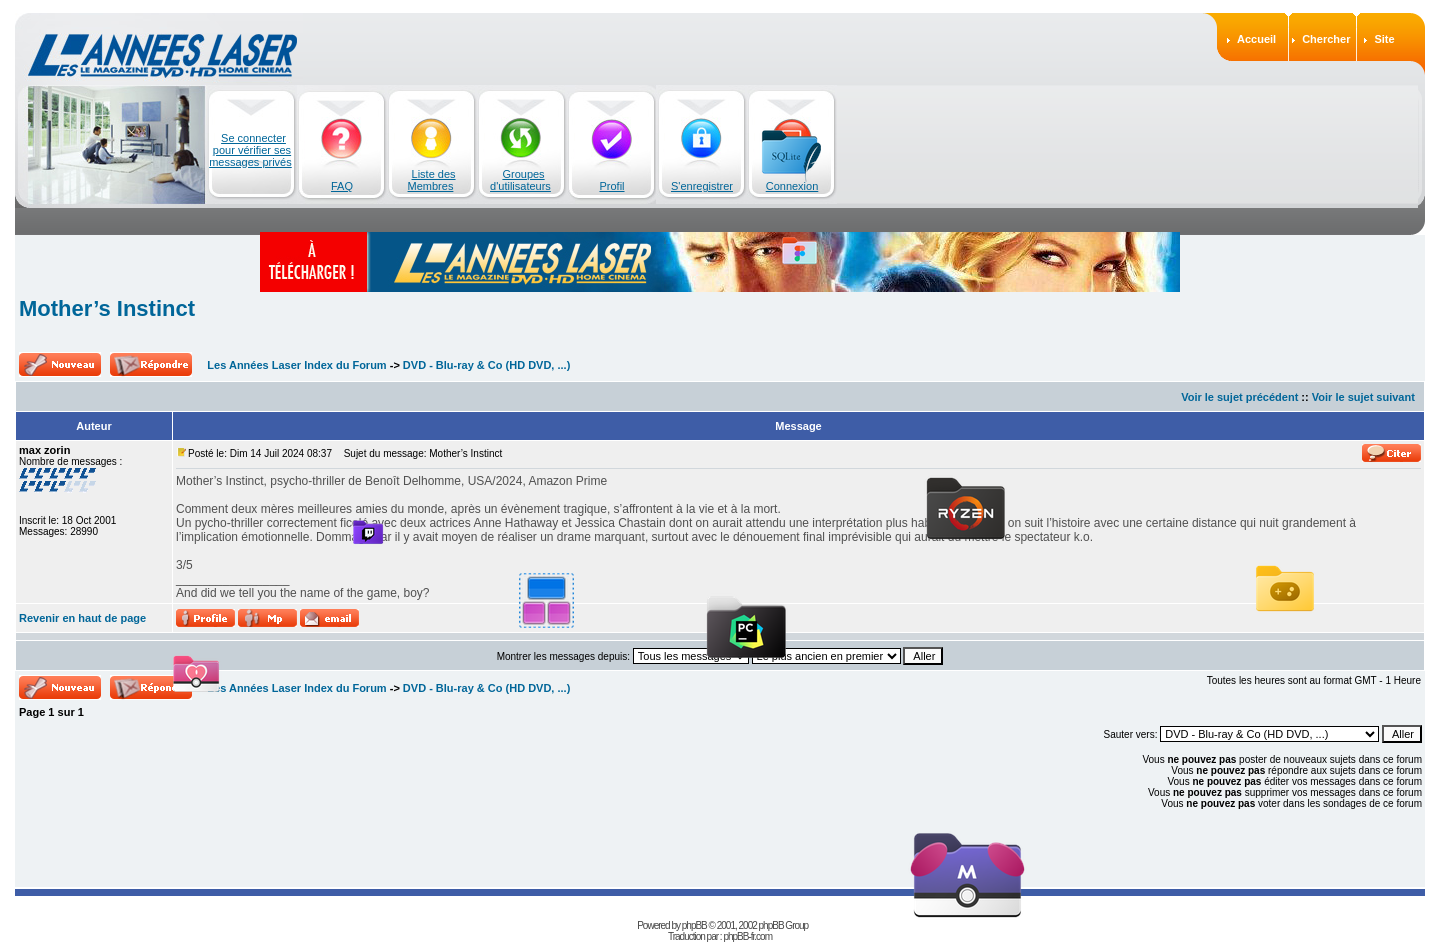  Describe the element at coordinates (746, 629) in the screenshot. I see `open pycharm project folder` at that location.